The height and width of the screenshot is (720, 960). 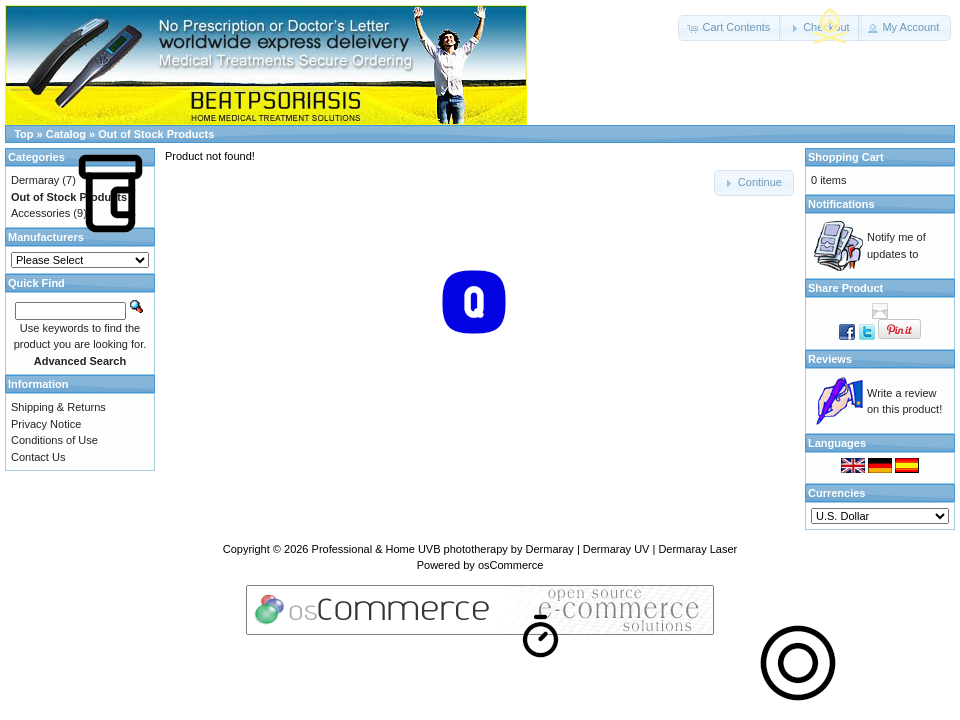 What do you see at coordinates (798, 663) in the screenshot?
I see `select a single option from a list` at bounding box center [798, 663].